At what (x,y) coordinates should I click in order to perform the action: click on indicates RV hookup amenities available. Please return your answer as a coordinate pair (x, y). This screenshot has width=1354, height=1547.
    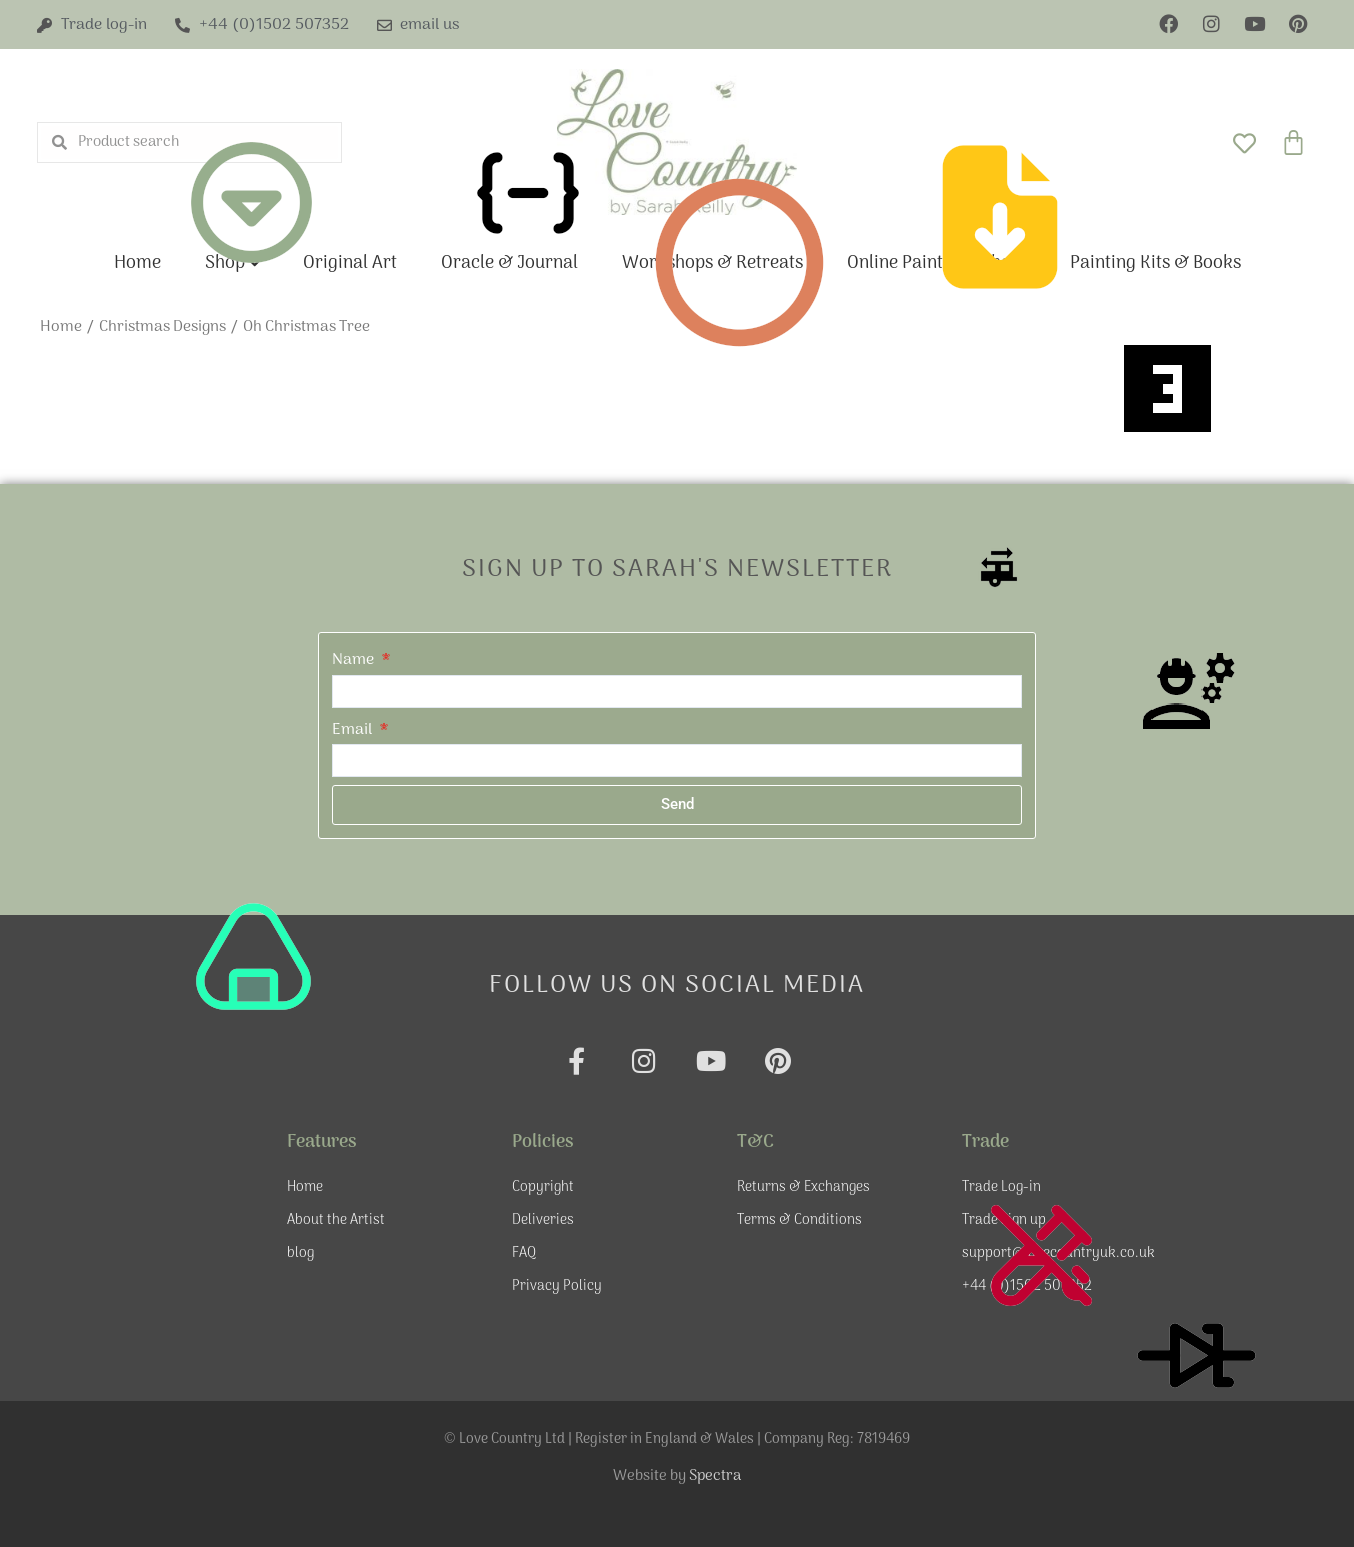
    Looking at the image, I should click on (997, 567).